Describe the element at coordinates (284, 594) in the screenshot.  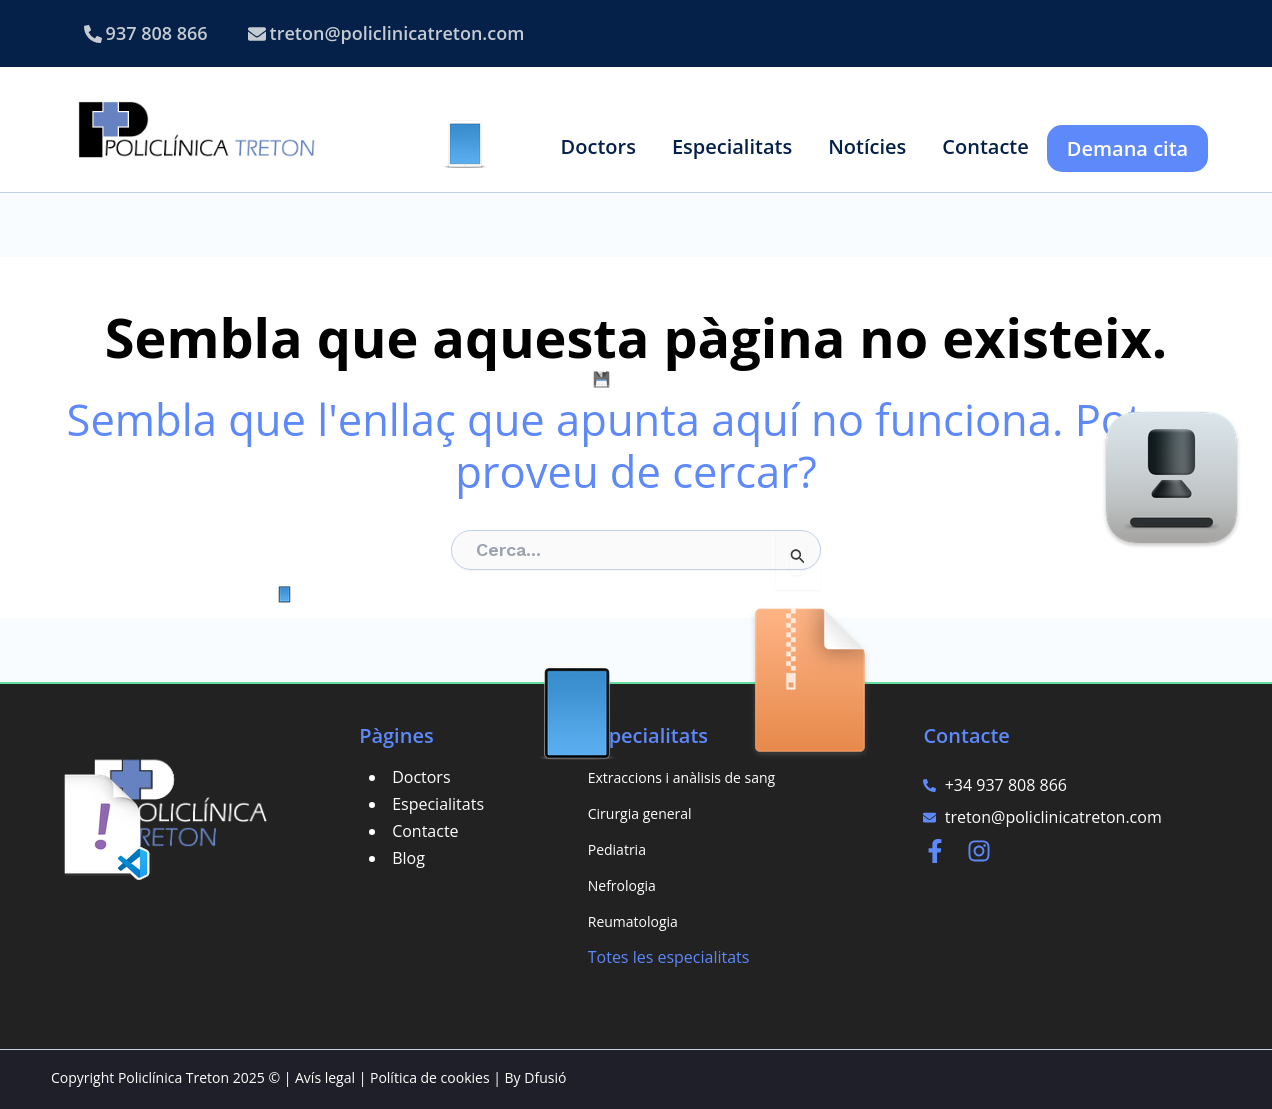
I see `iPad Air device icon` at that location.